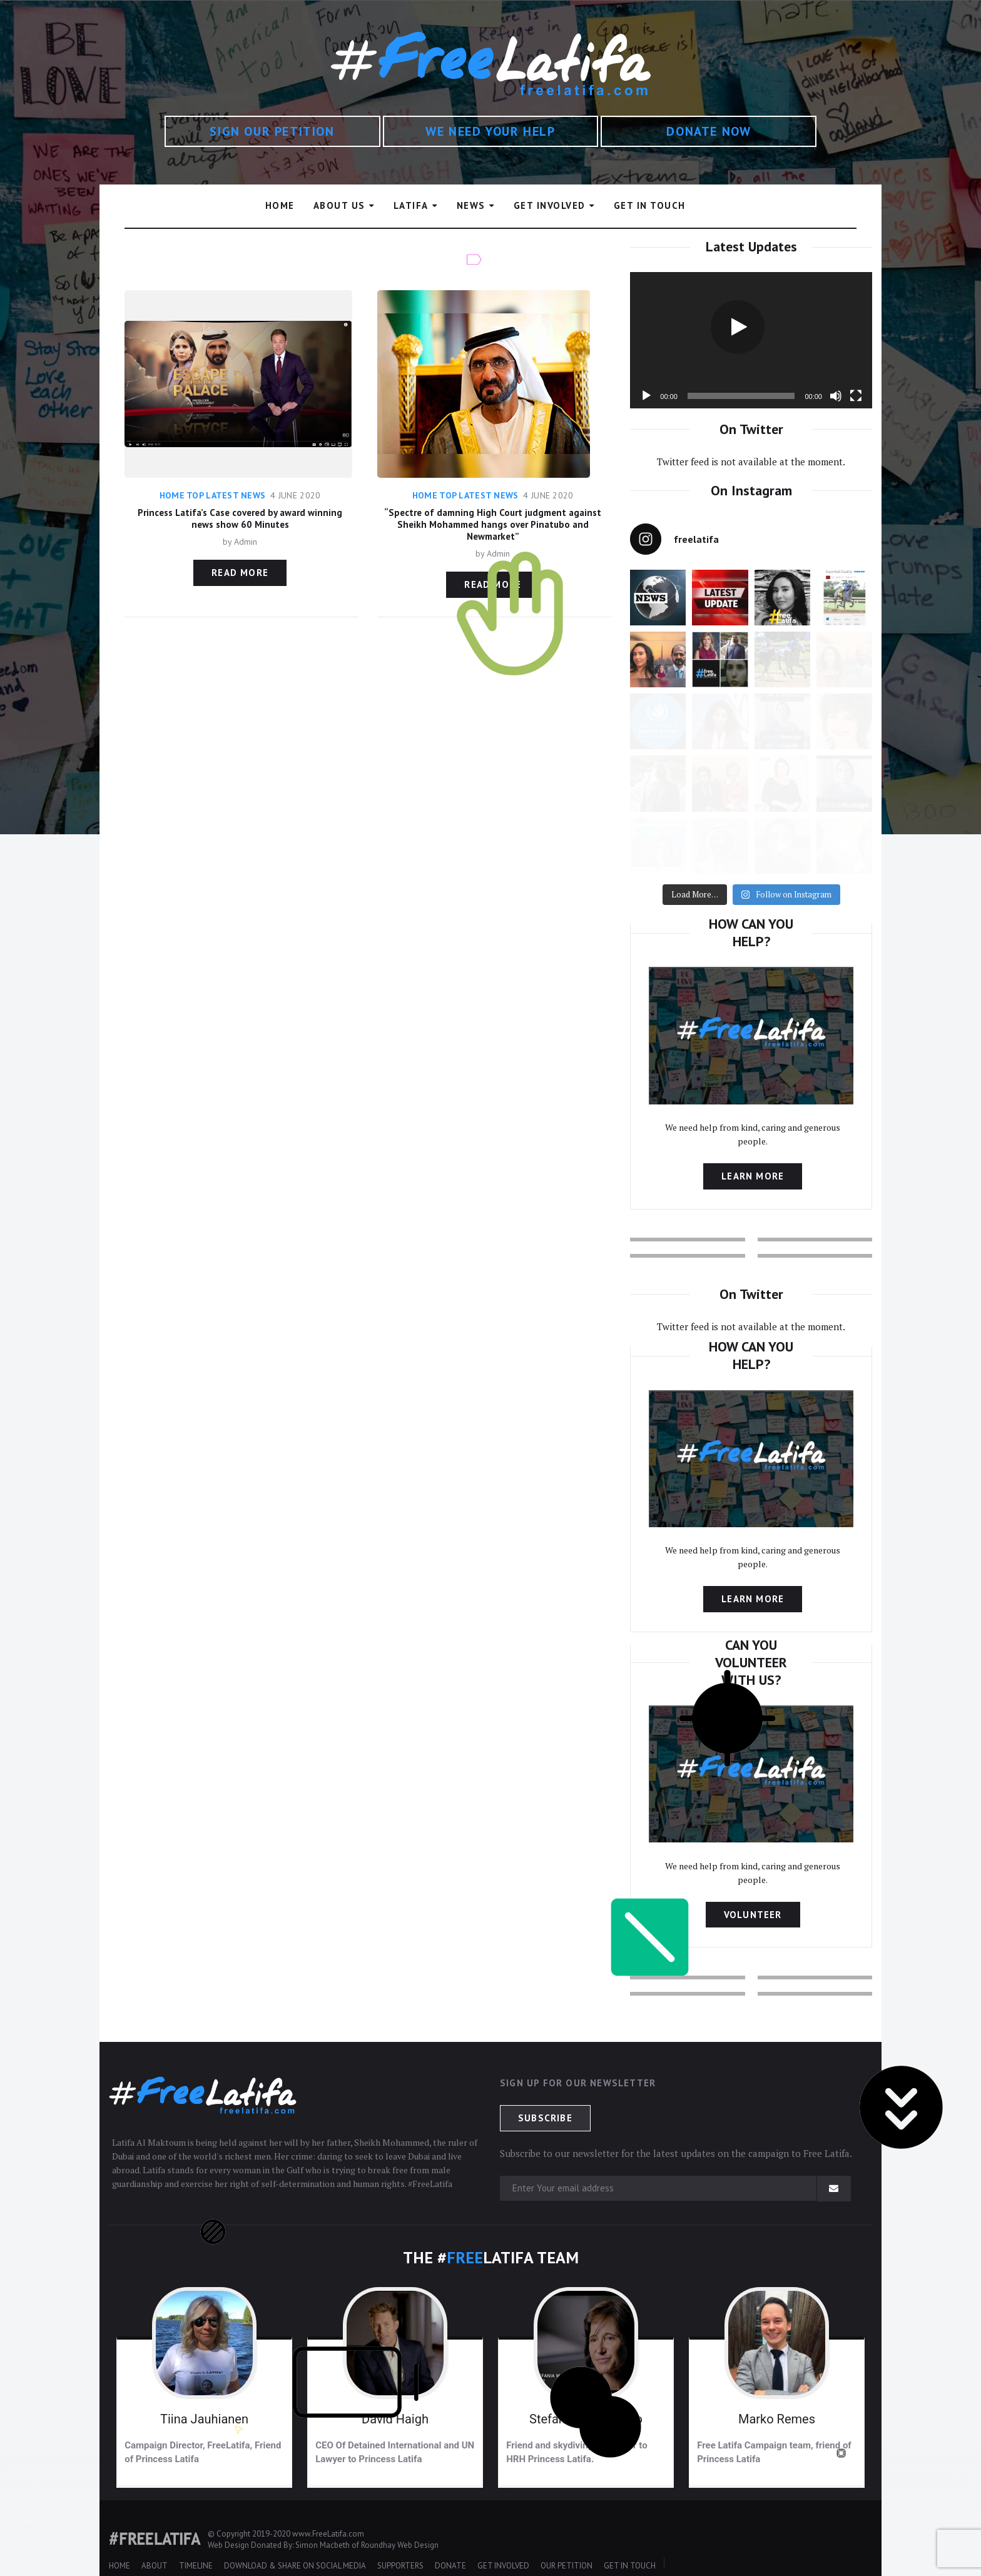  I want to click on tap to navigate to a destination, so click(238, 2429).